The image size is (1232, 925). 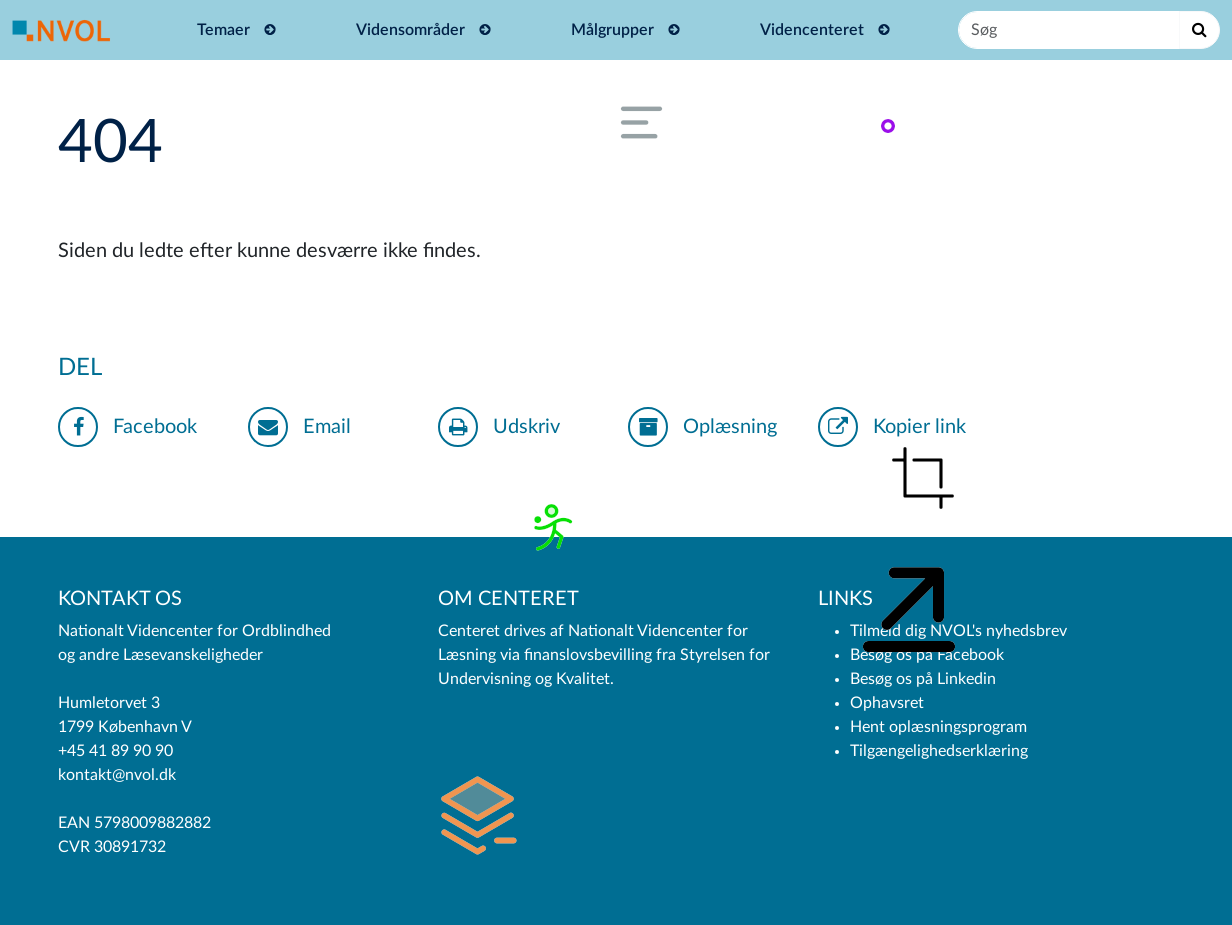 What do you see at coordinates (551, 526) in the screenshot?
I see `access throwing or toss-related activities` at bounding box center [551, 526].